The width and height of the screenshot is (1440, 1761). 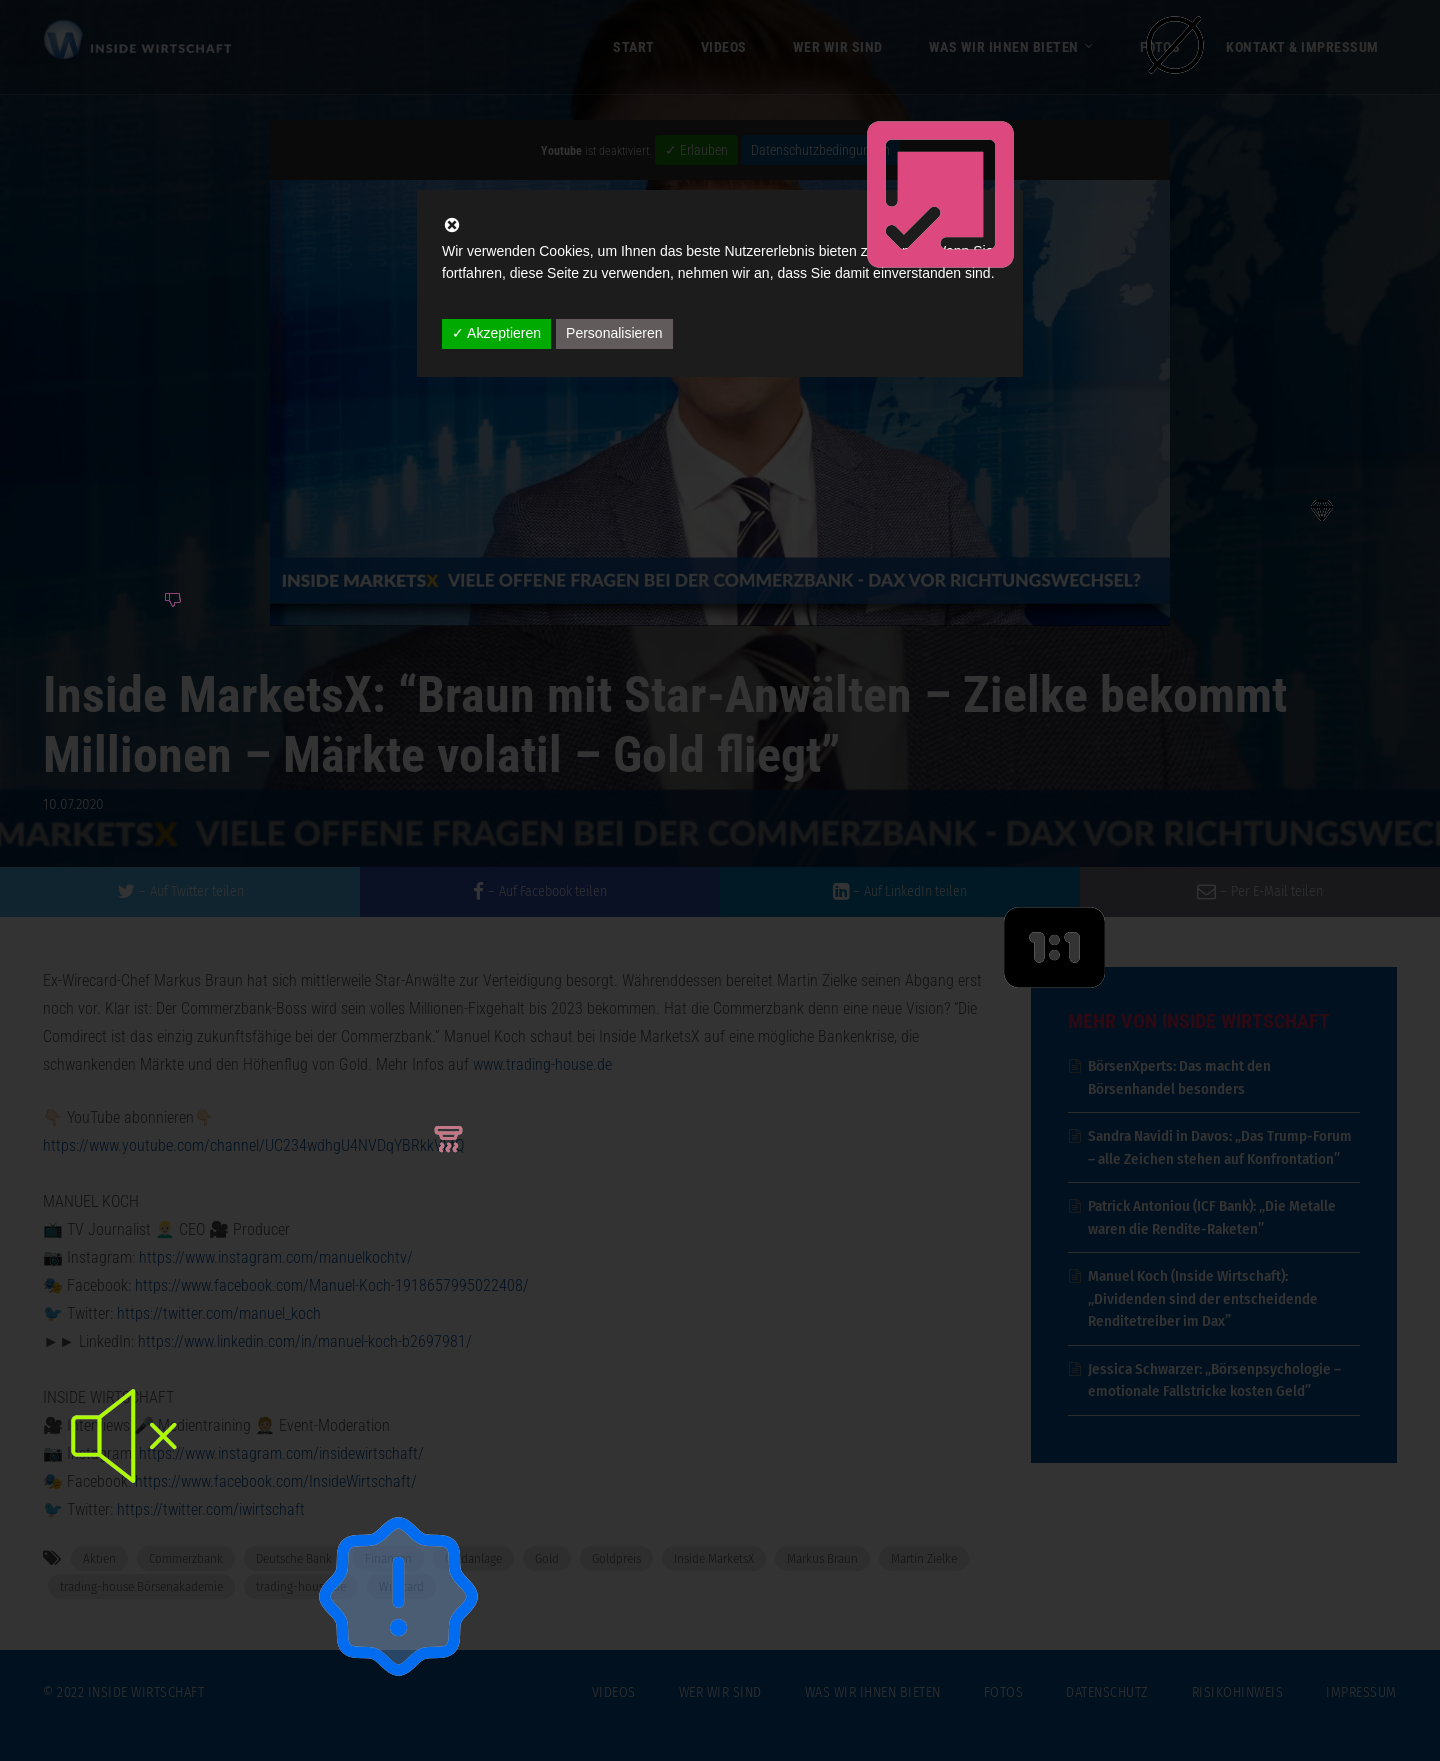 I want to click on indicates premium or pro membership status, so click(x=1322, y=510).